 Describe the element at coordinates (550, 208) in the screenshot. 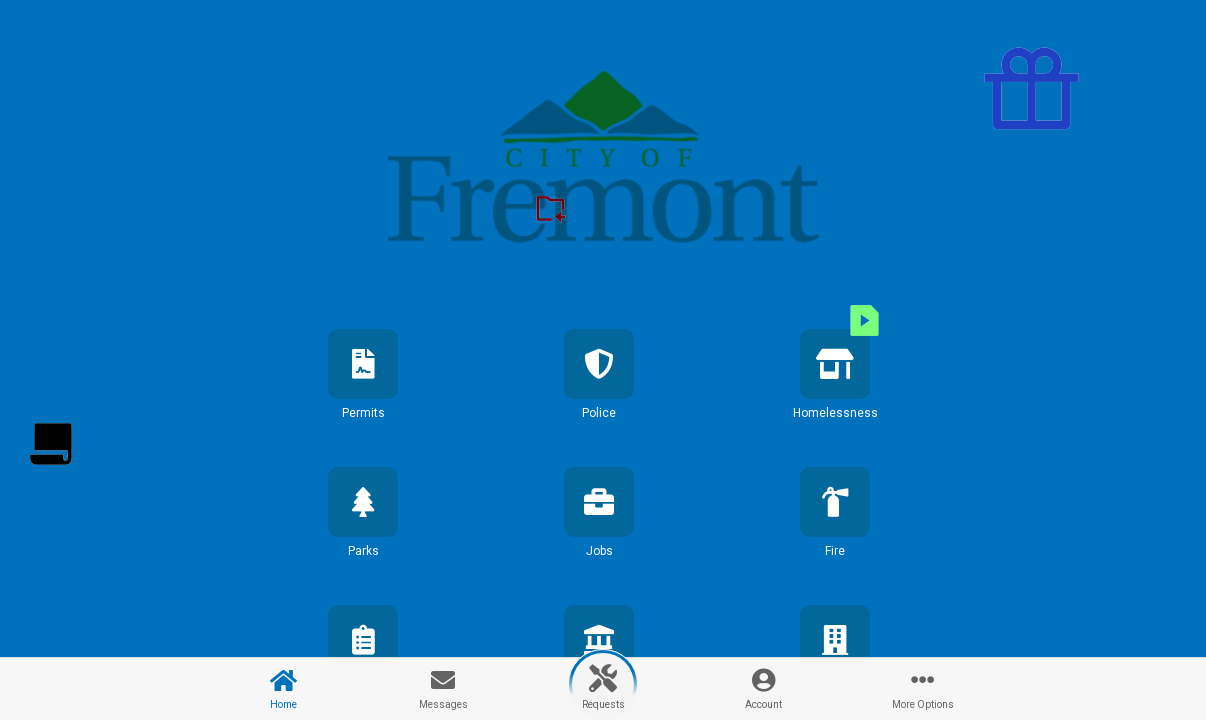

I see `view received files or downloads` at that location.